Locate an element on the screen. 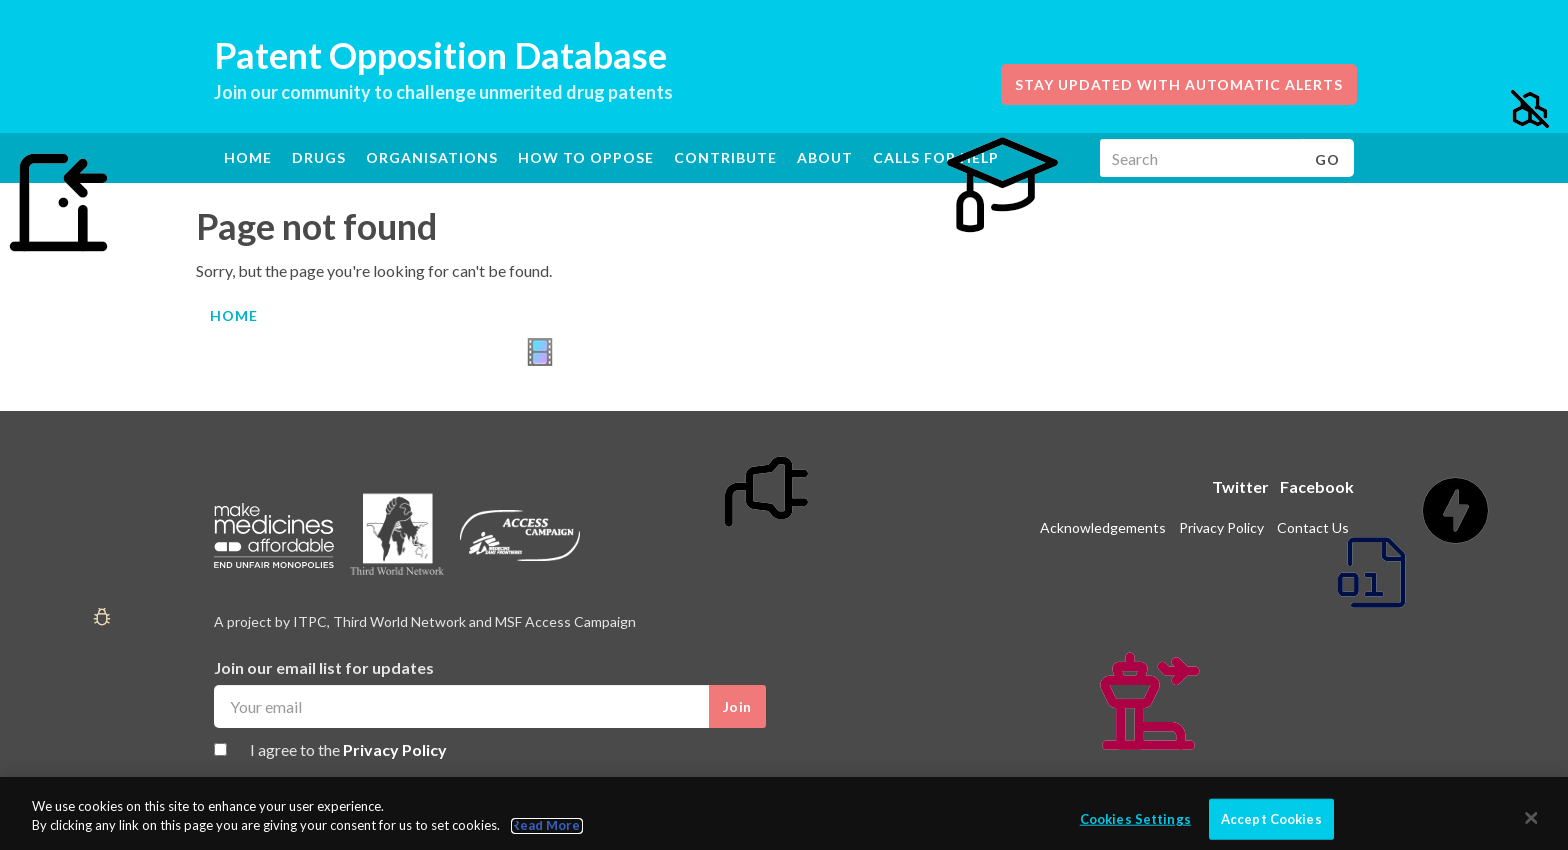 Image resolution: width=1568 pixels, height=850 pixels. log in or sign in to your account is located at coordinates (58, 202).